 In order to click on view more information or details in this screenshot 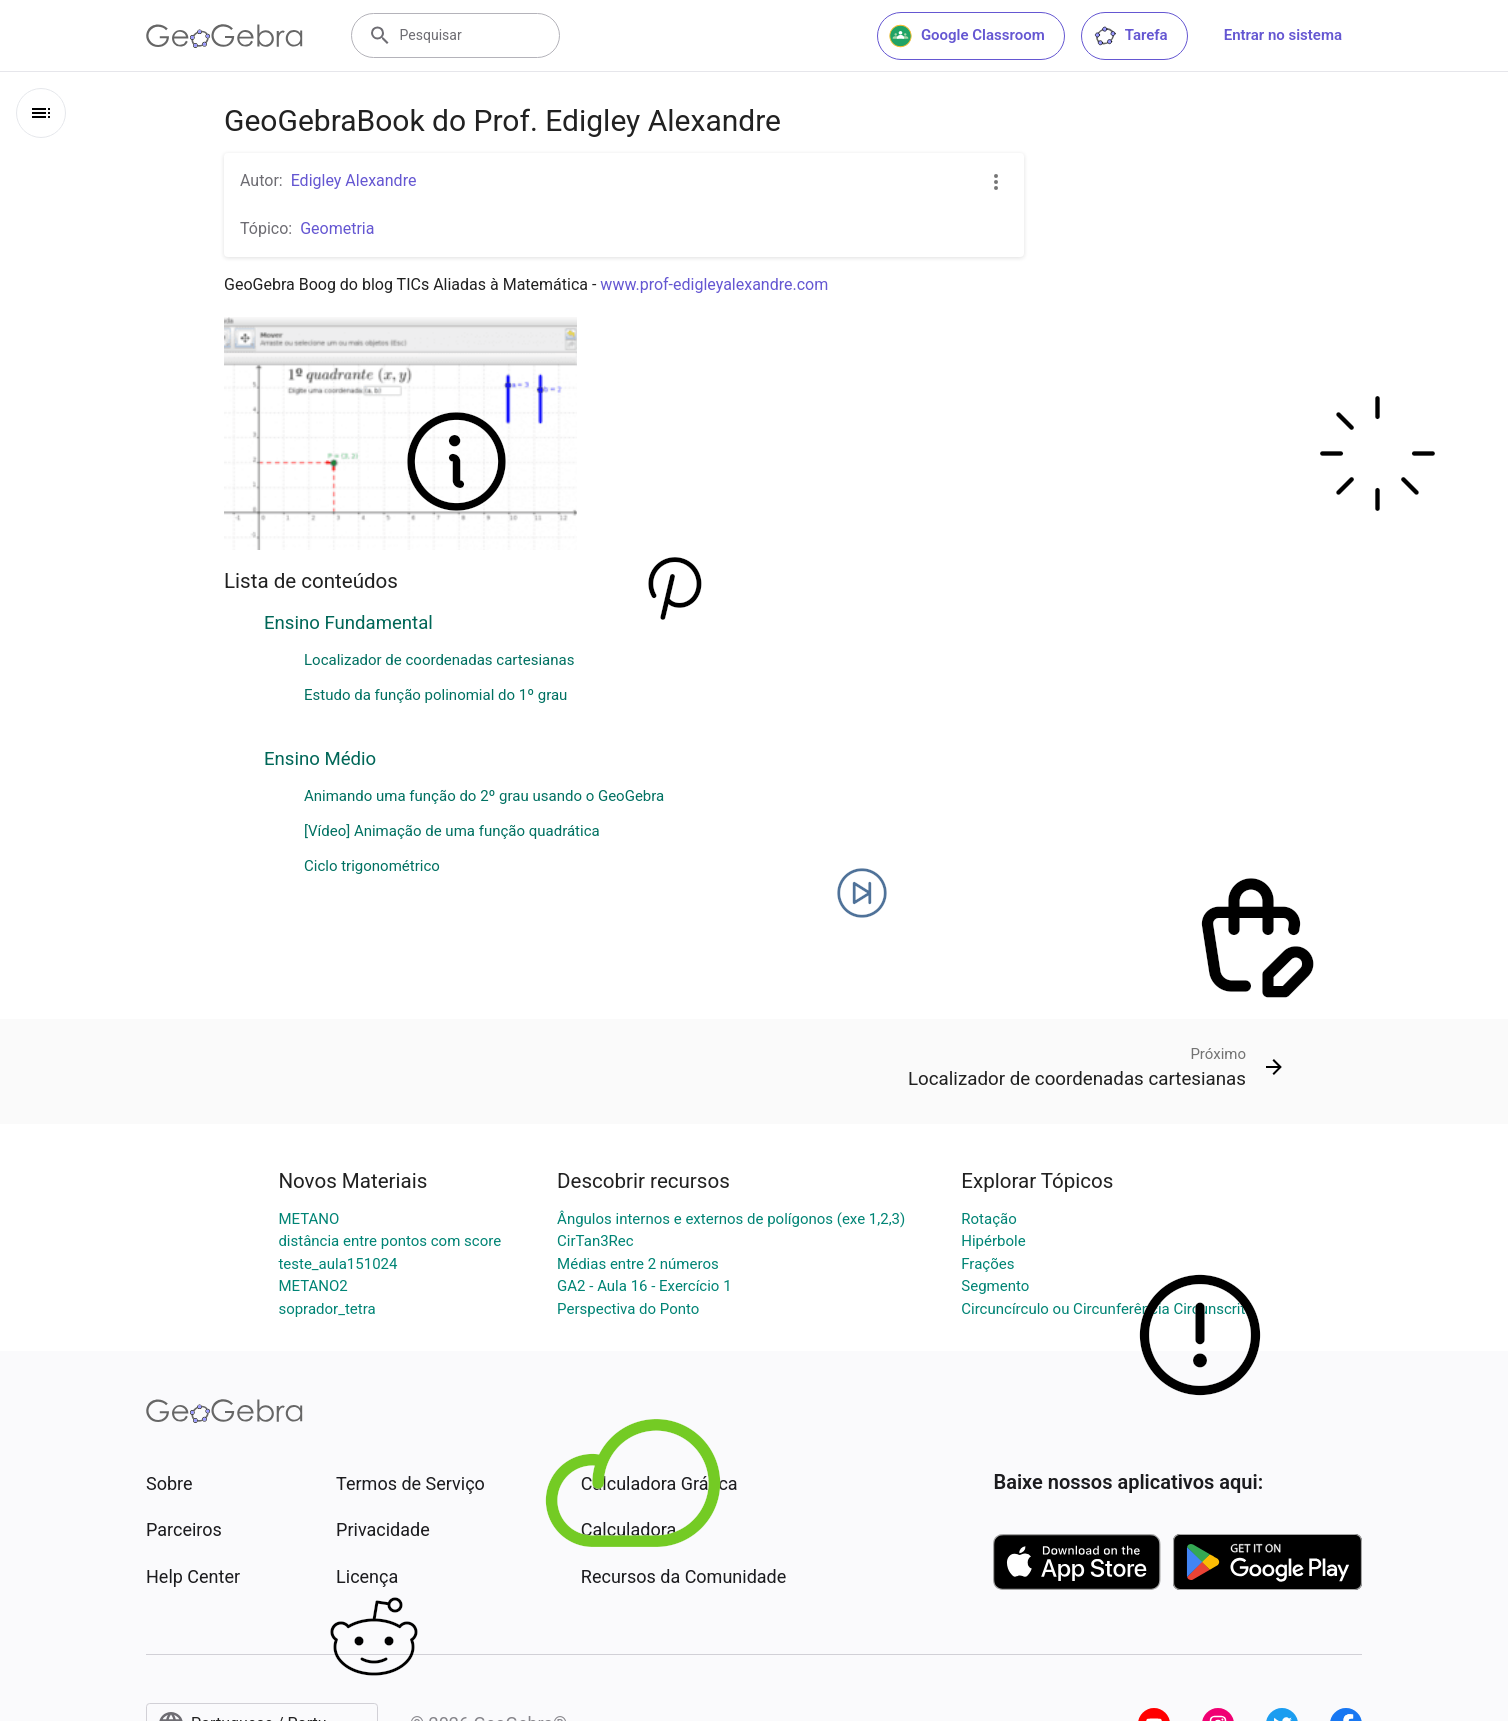, I will do `click(456, 461)`.